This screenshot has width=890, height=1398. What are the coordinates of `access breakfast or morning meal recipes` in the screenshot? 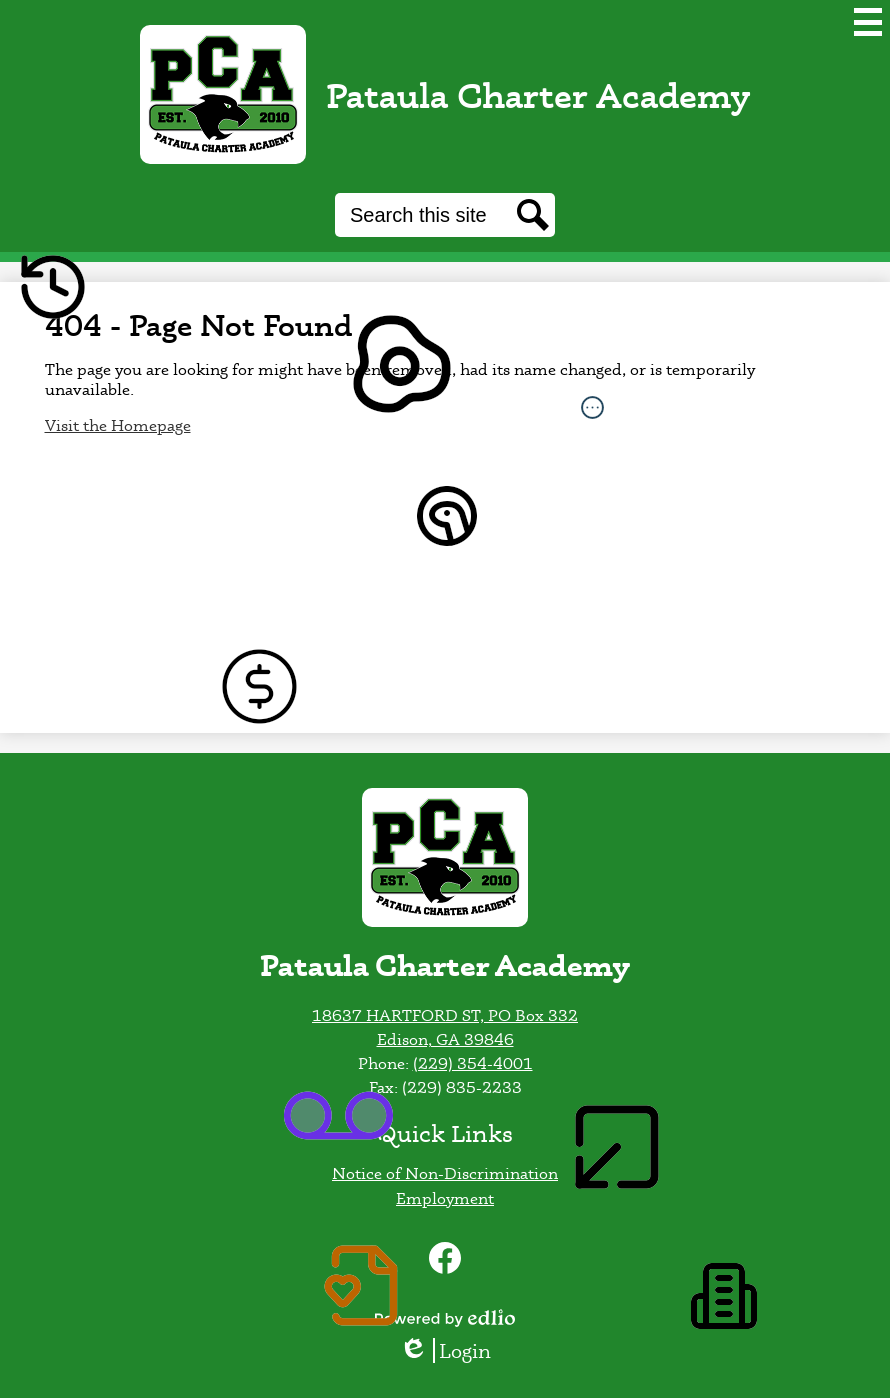 It's located at (402, 364).